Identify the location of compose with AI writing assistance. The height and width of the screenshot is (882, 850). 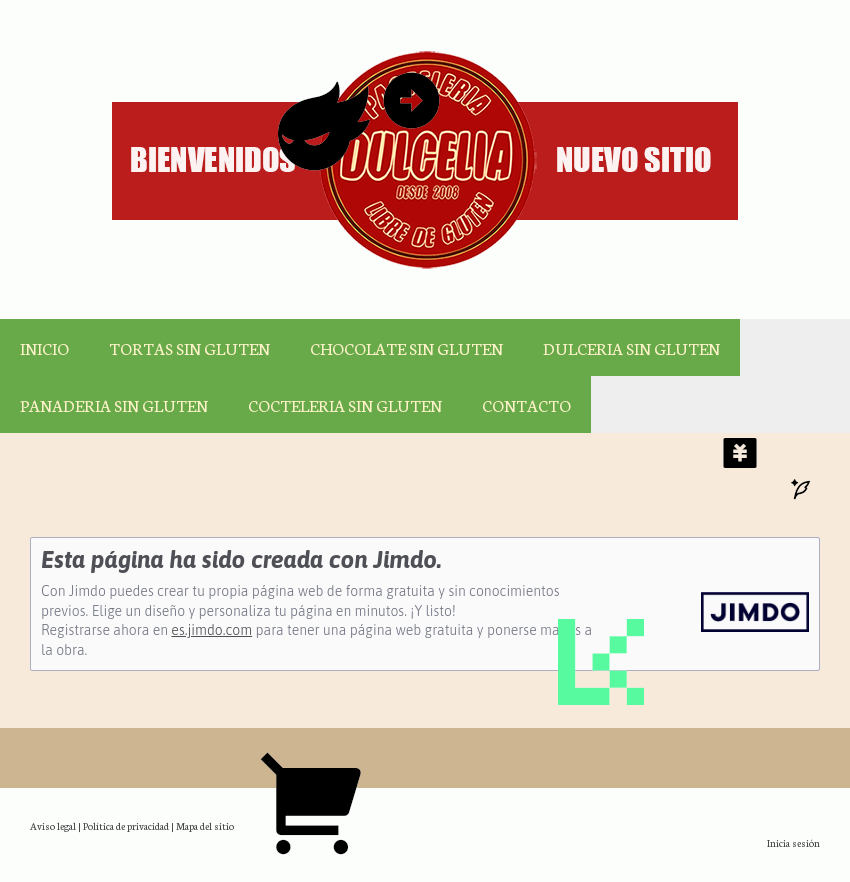
(802, 490).